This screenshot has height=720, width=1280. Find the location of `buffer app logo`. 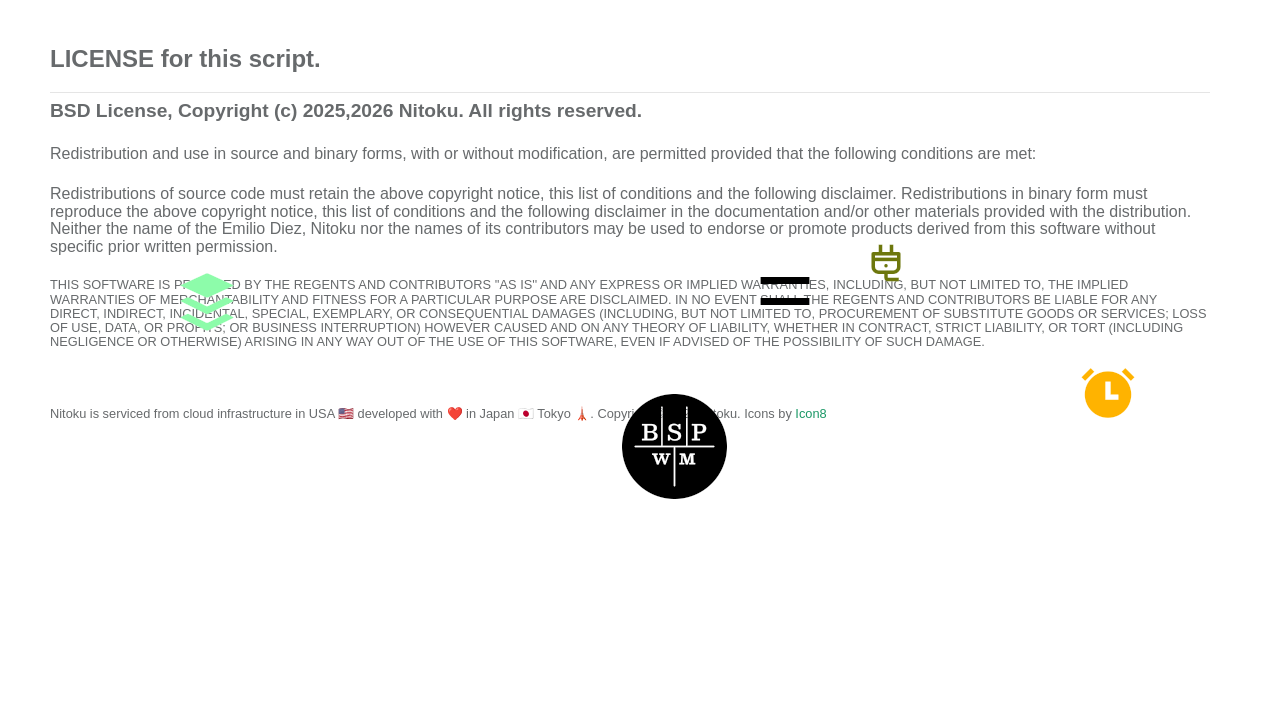

buffer app logo is located at coordinates (207, 302).